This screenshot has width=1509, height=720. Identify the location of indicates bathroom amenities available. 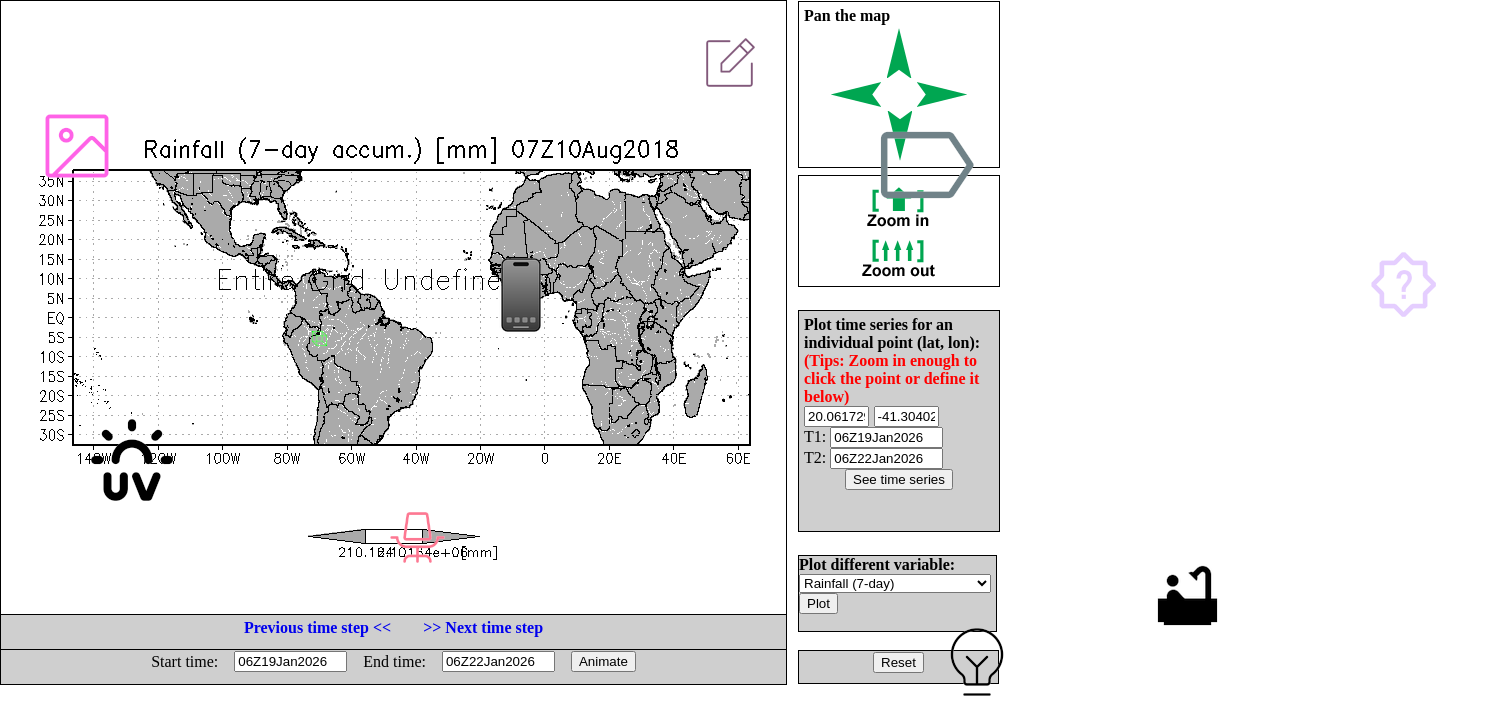
(1187, 595).